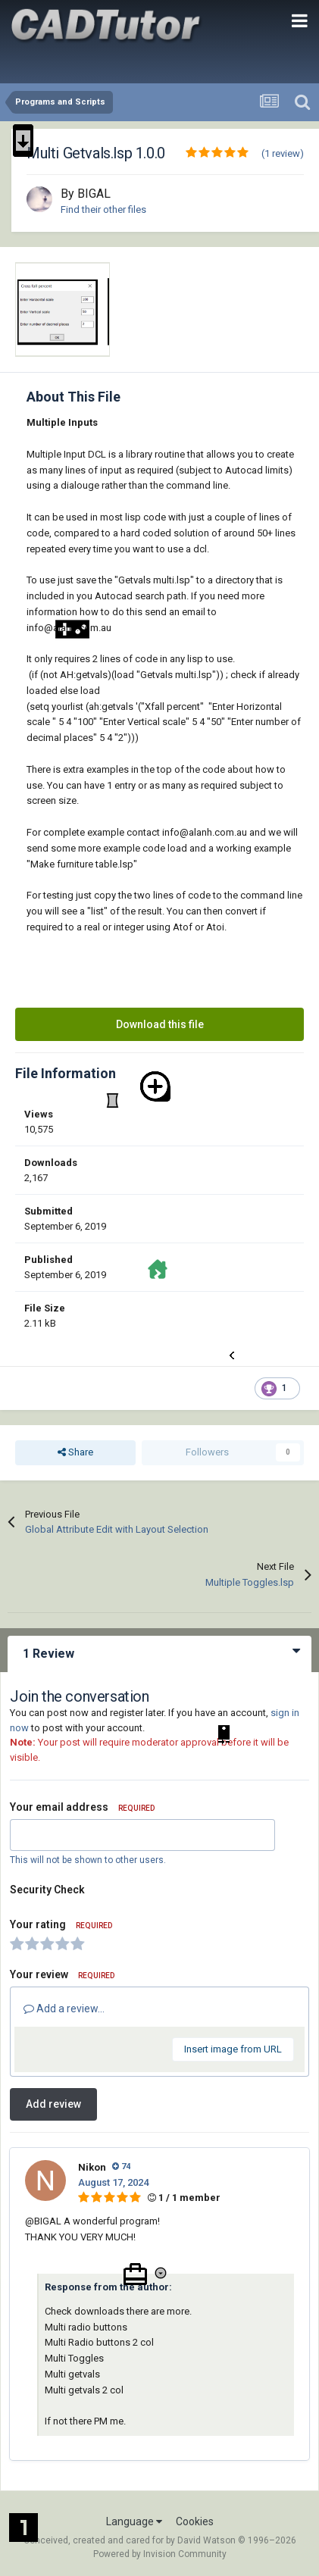  What do you see at coordinates (135, 2274) in the screenshot?
I see `access travel documents or boarding passes` at bounding box center [135, 2274].